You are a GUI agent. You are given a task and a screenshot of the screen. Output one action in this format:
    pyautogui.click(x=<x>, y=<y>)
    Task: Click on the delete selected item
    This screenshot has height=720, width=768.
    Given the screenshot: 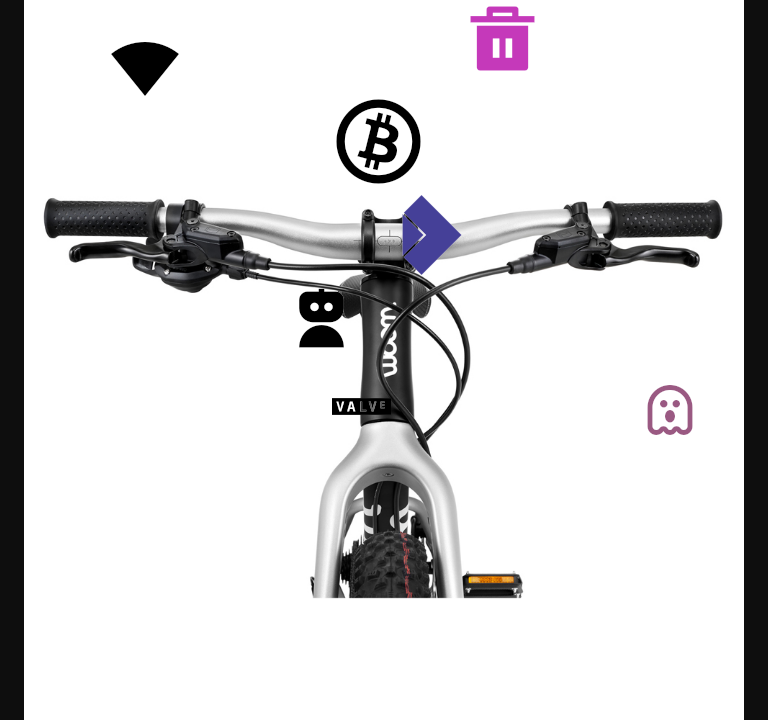 What is the action you would take?
    pyautogui.click(x=502, y=38)
    